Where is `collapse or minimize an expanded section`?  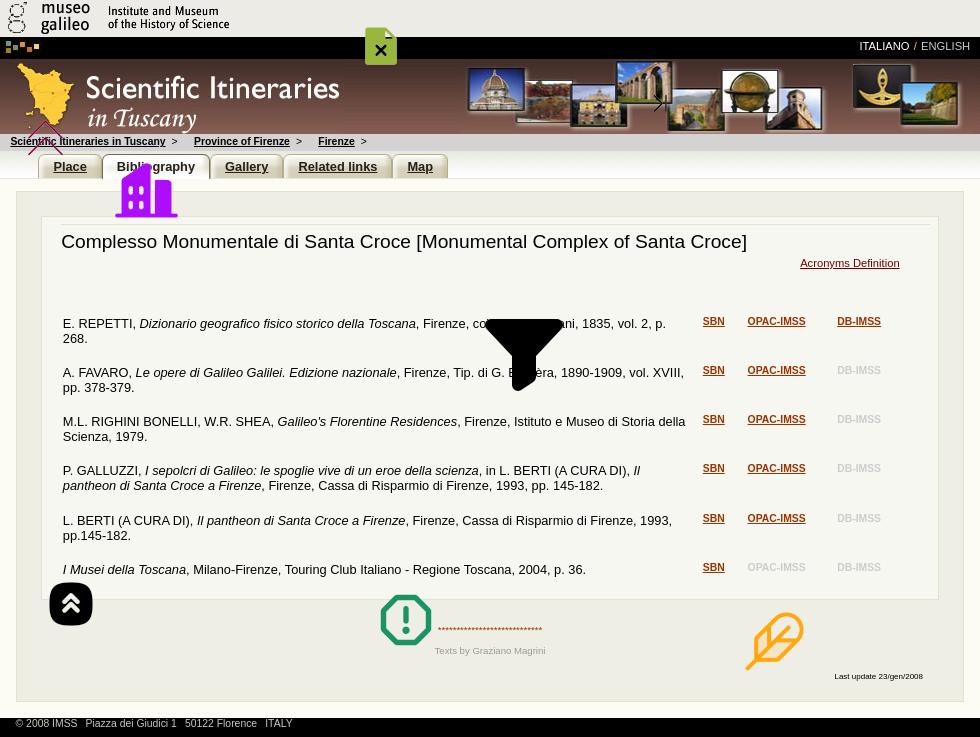
collapse or minimize an expanded section is located at coordinates (45, 139).